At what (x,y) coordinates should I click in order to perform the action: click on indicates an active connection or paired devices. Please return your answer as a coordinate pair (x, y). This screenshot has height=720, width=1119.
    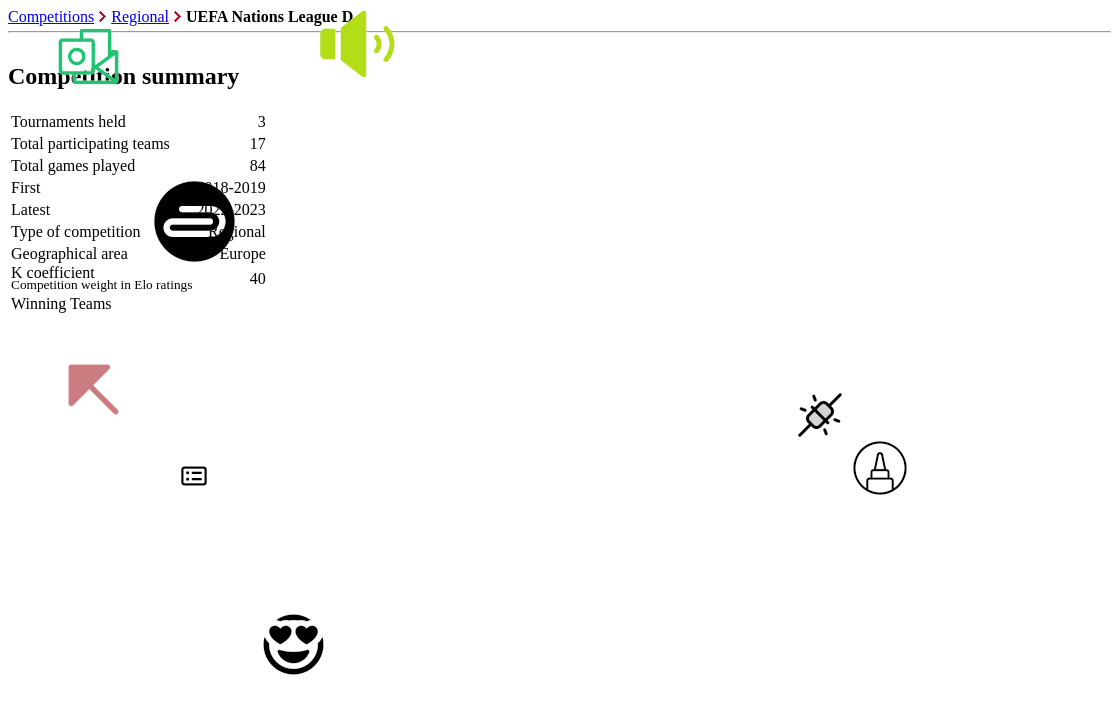
    Looking at the image, I should click on (820, 415).